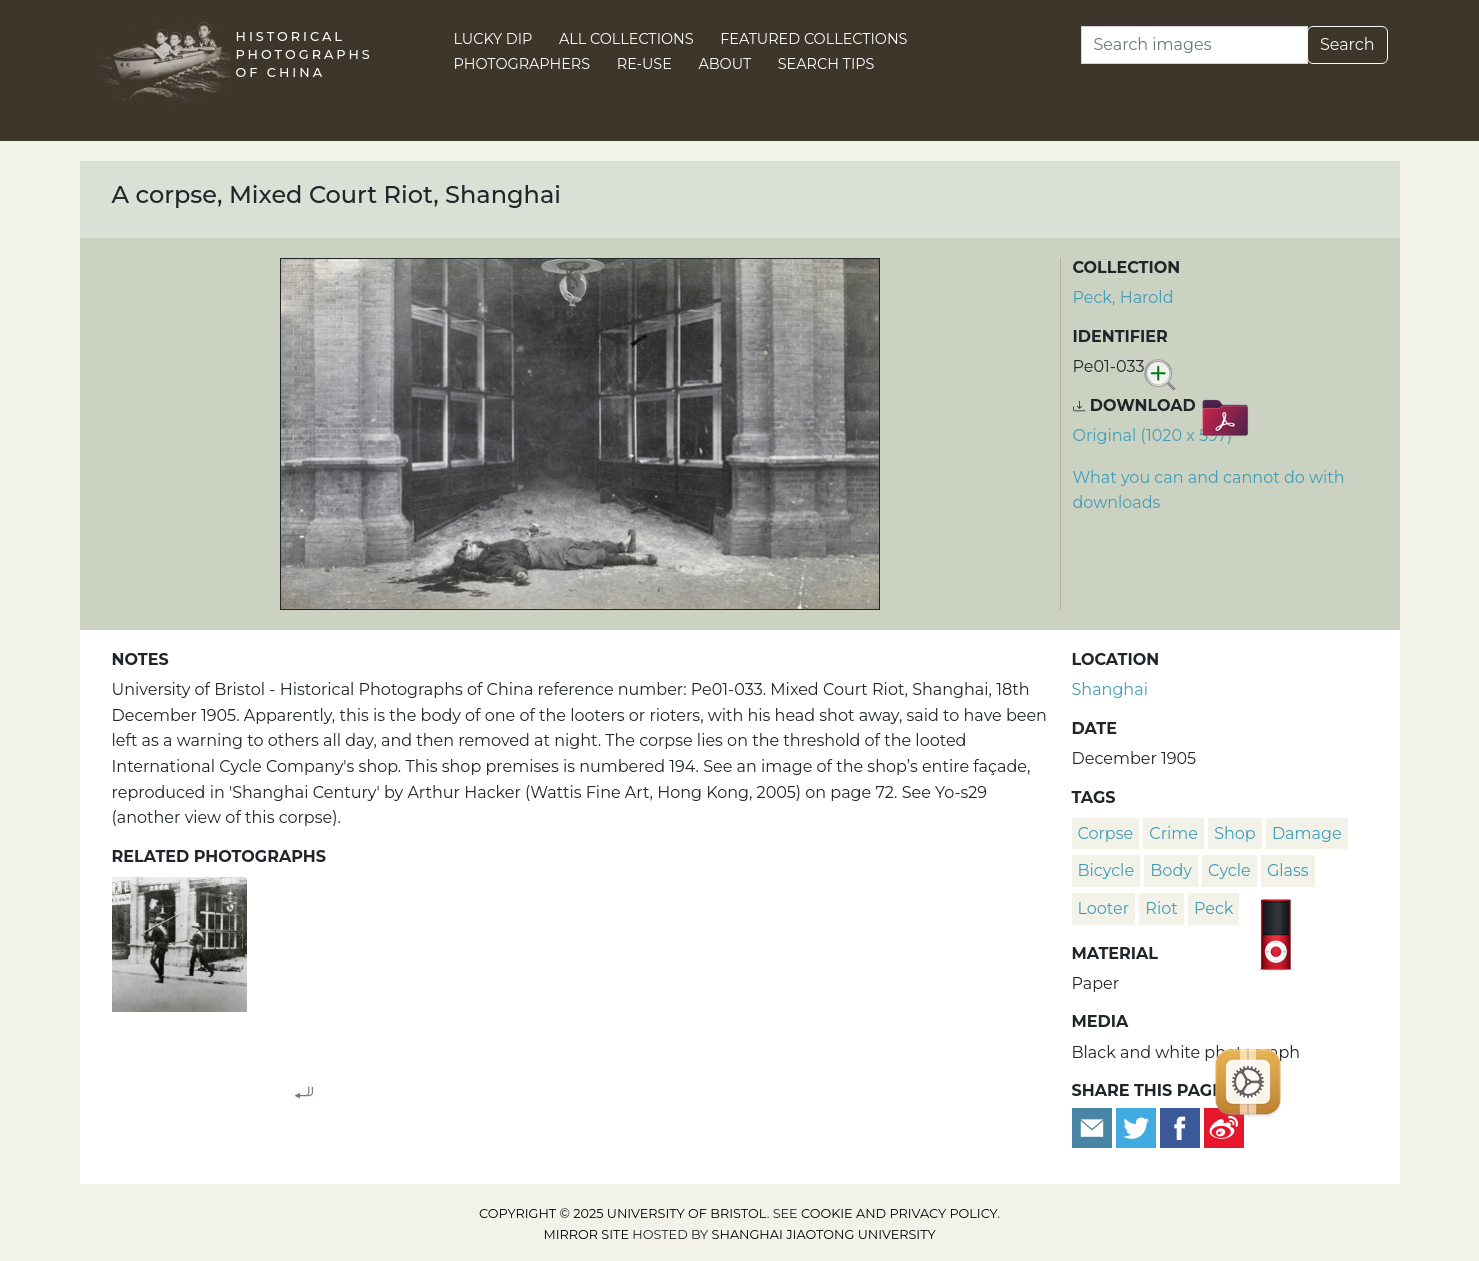 The width and height of the screenshot is (1479, 1261). Describe the element at coordinates (1275, 935) in the screenshot. I see `sync music to your iPod nano` at that location.